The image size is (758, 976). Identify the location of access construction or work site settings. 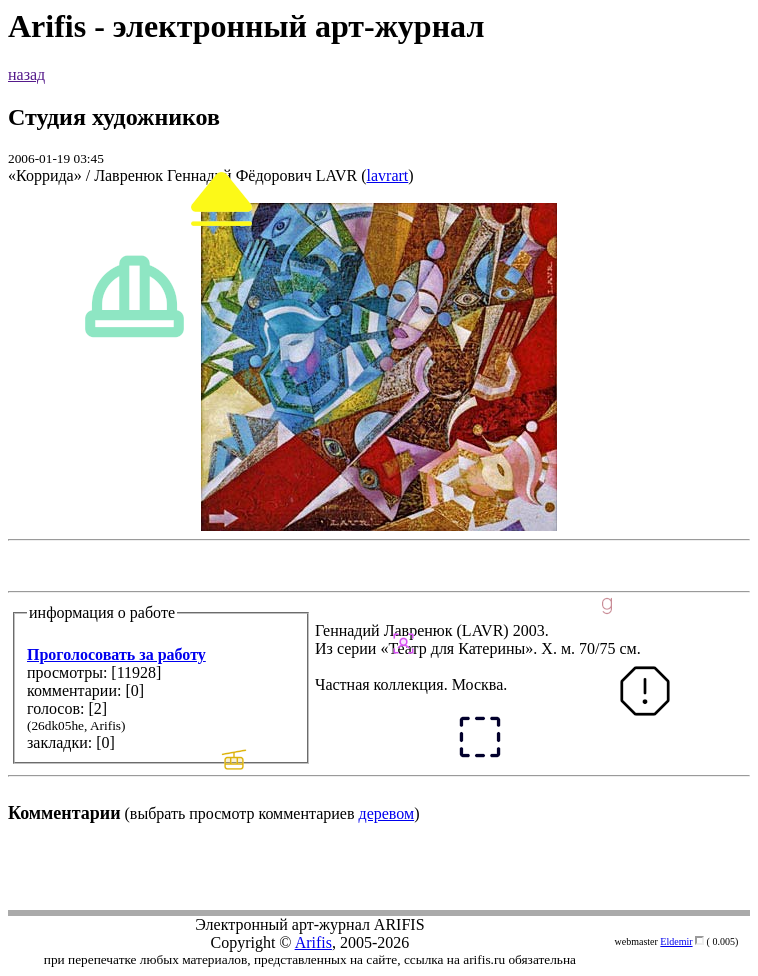
(134, 301).